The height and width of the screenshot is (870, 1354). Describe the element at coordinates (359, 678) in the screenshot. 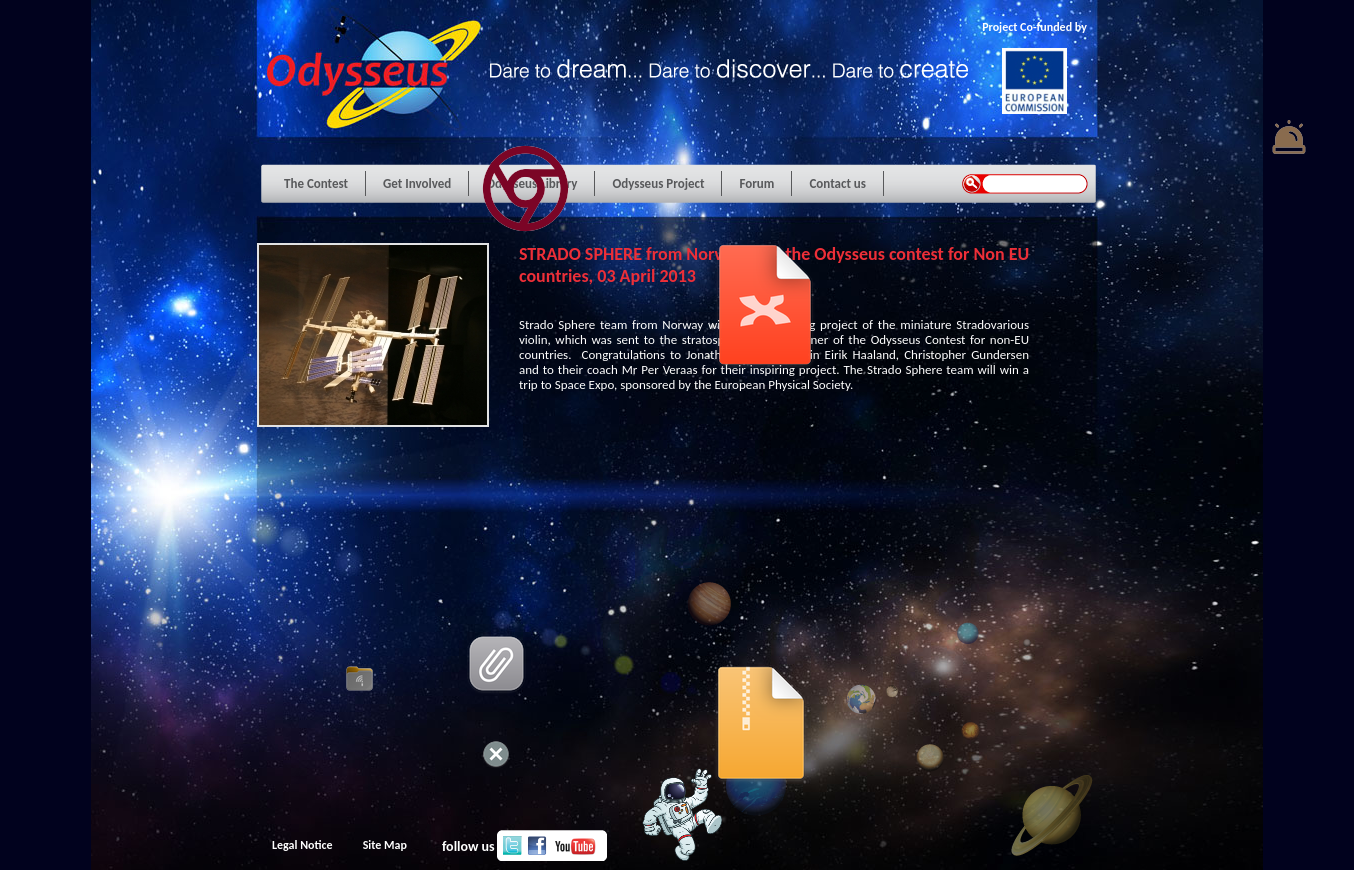

I see `open insync cloud sync folder` at that location.